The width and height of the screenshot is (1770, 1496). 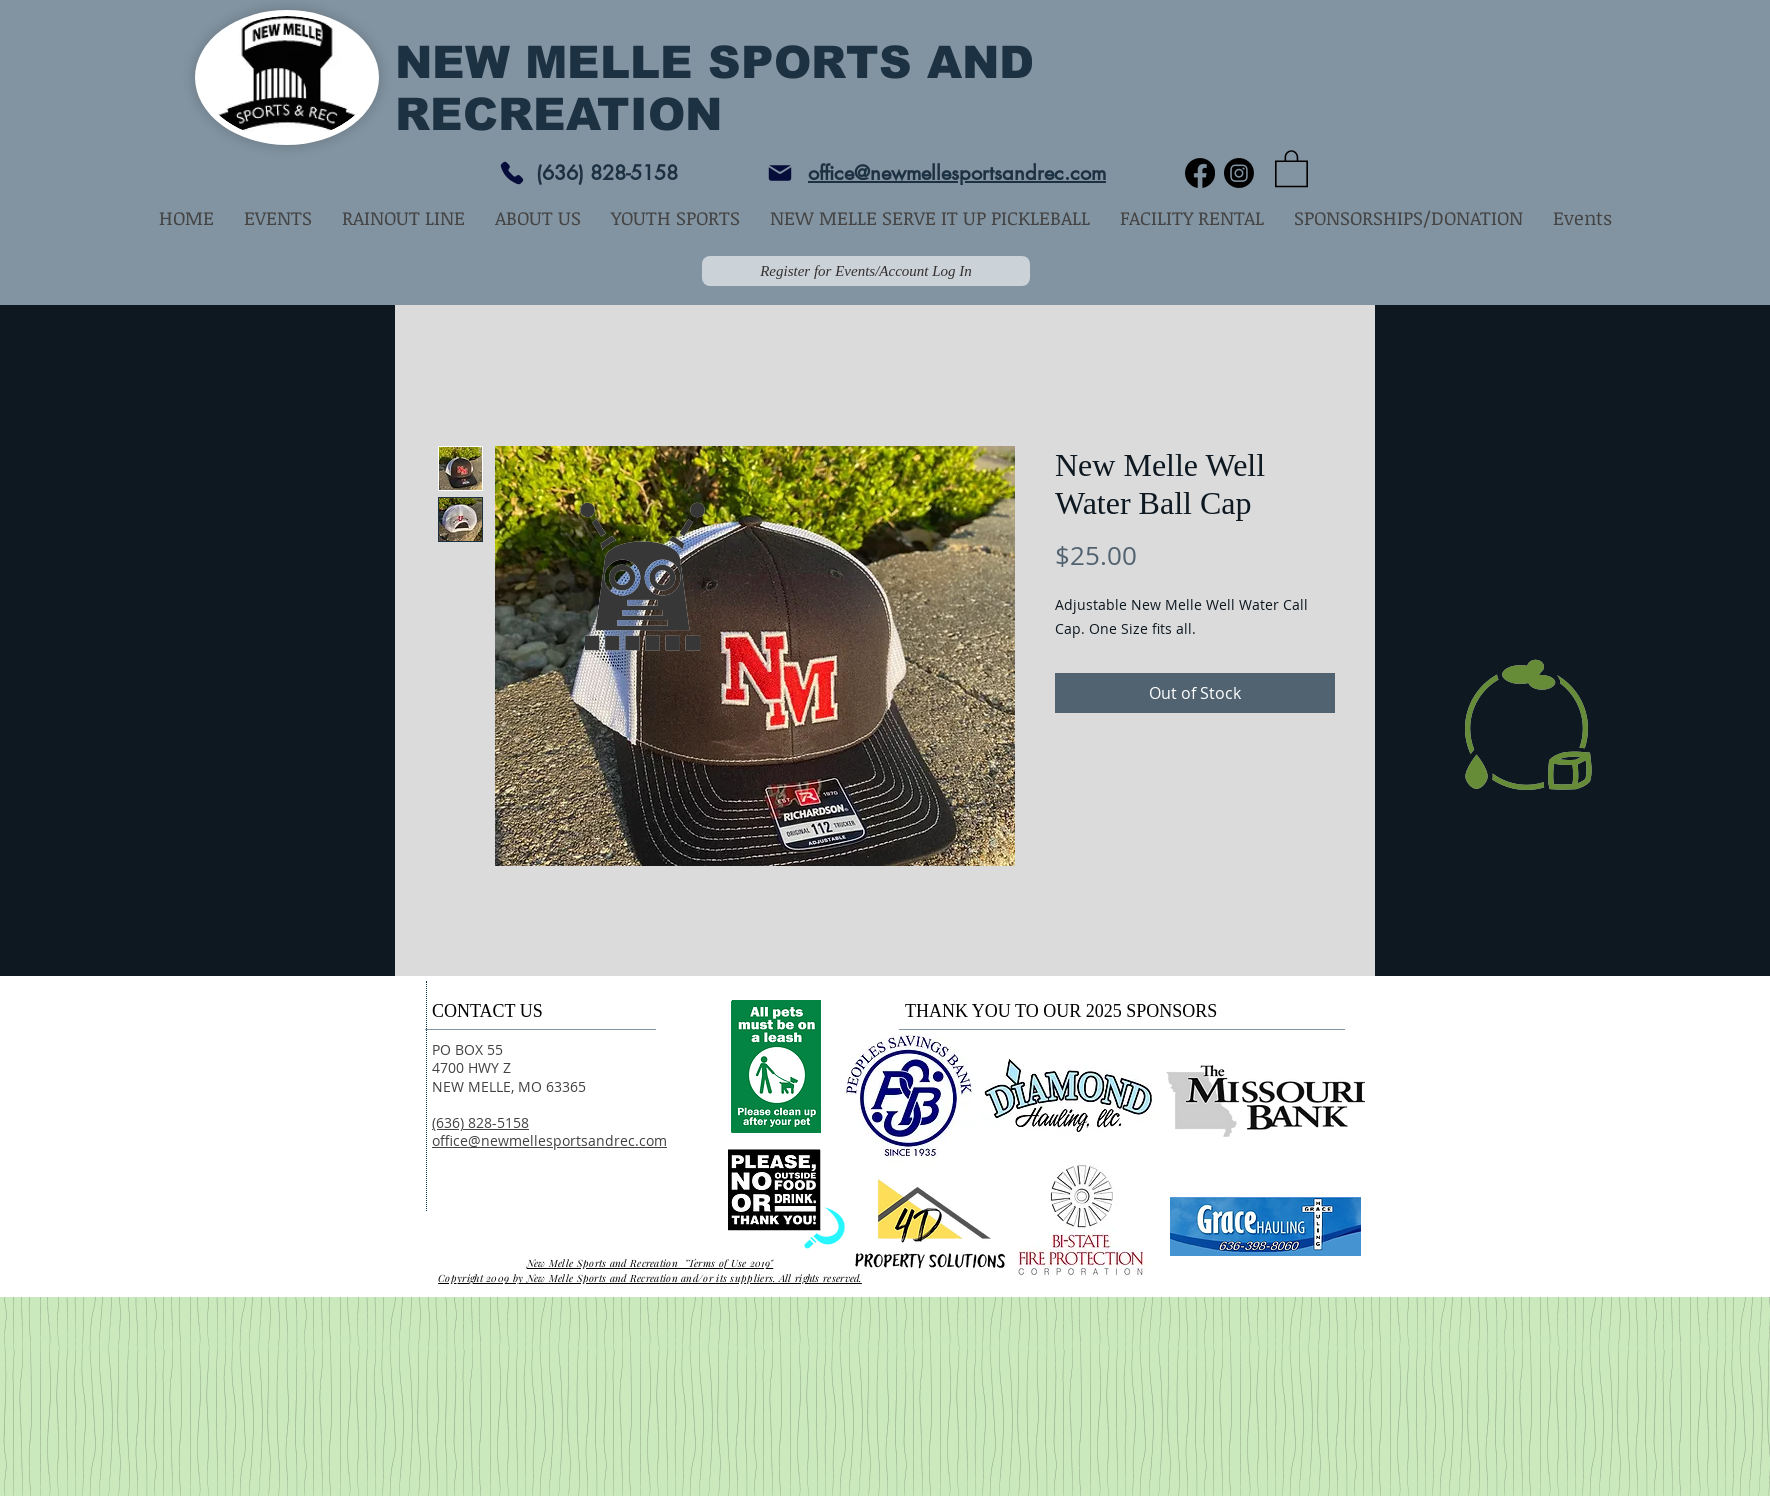 I want to click on select the sickle tool or weapon in a game, so click(x=824, y=1227).